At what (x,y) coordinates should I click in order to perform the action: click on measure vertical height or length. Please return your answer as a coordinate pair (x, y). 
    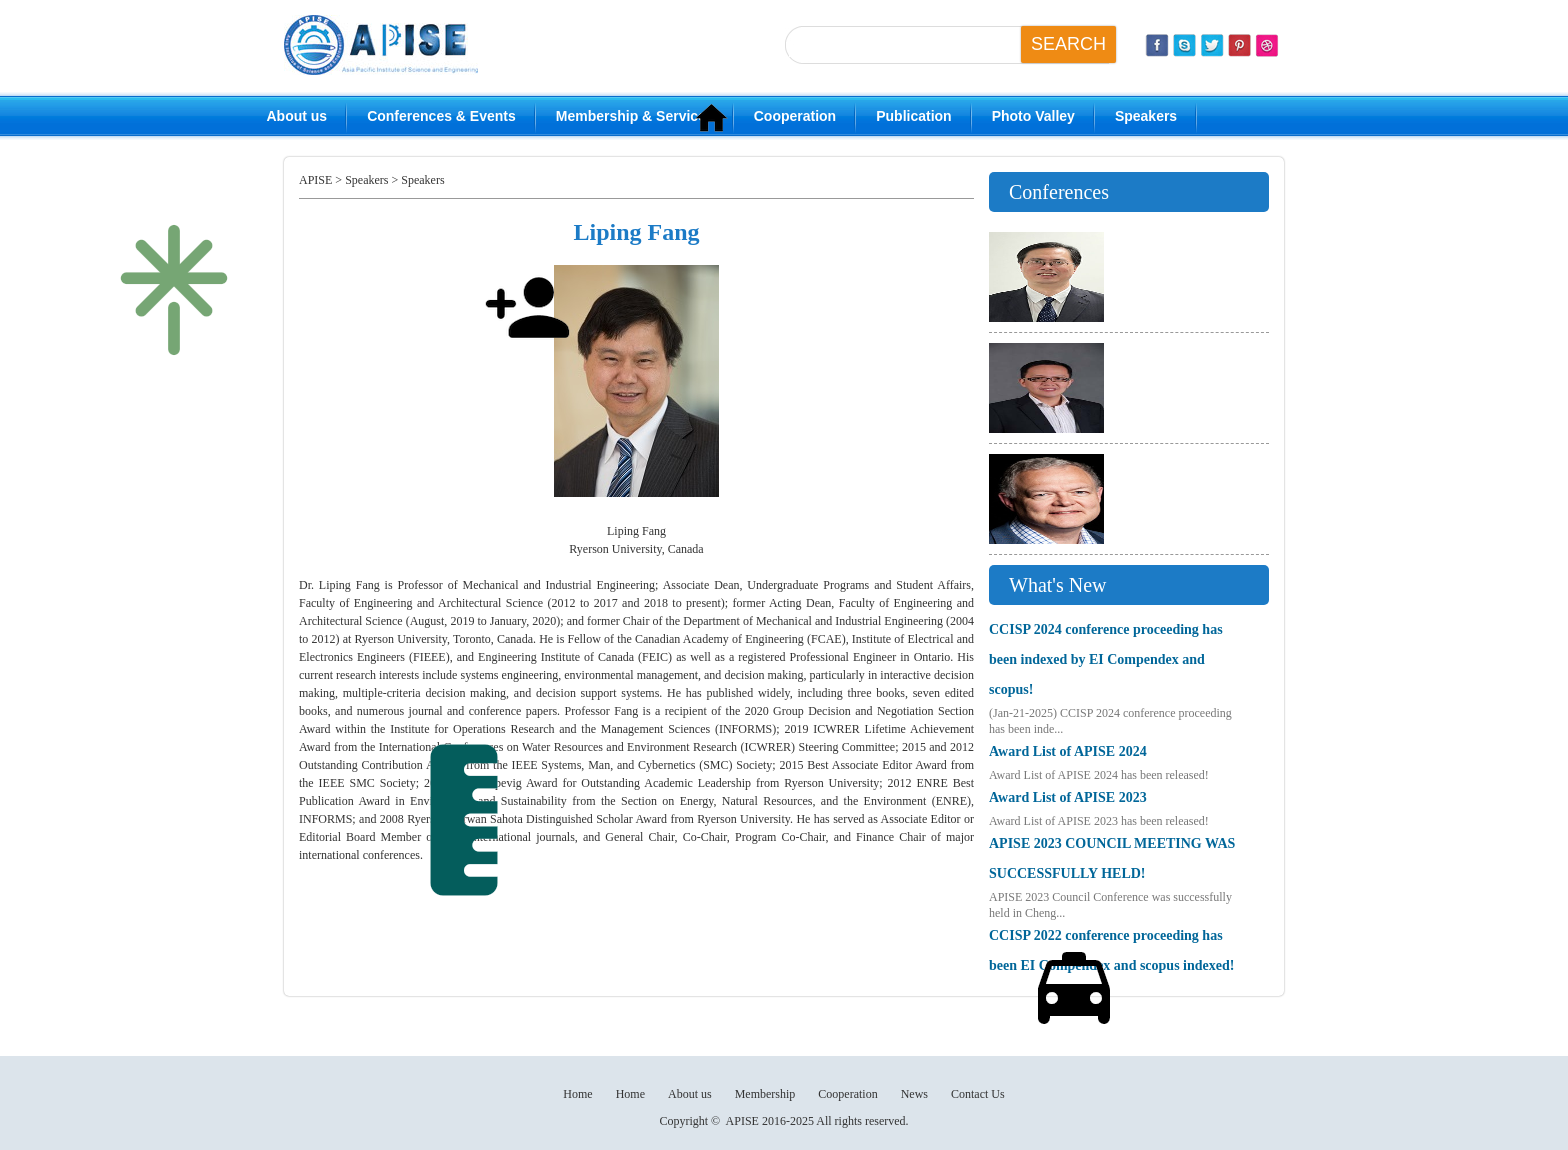
    Looking at the image, I should click on (464, 820).